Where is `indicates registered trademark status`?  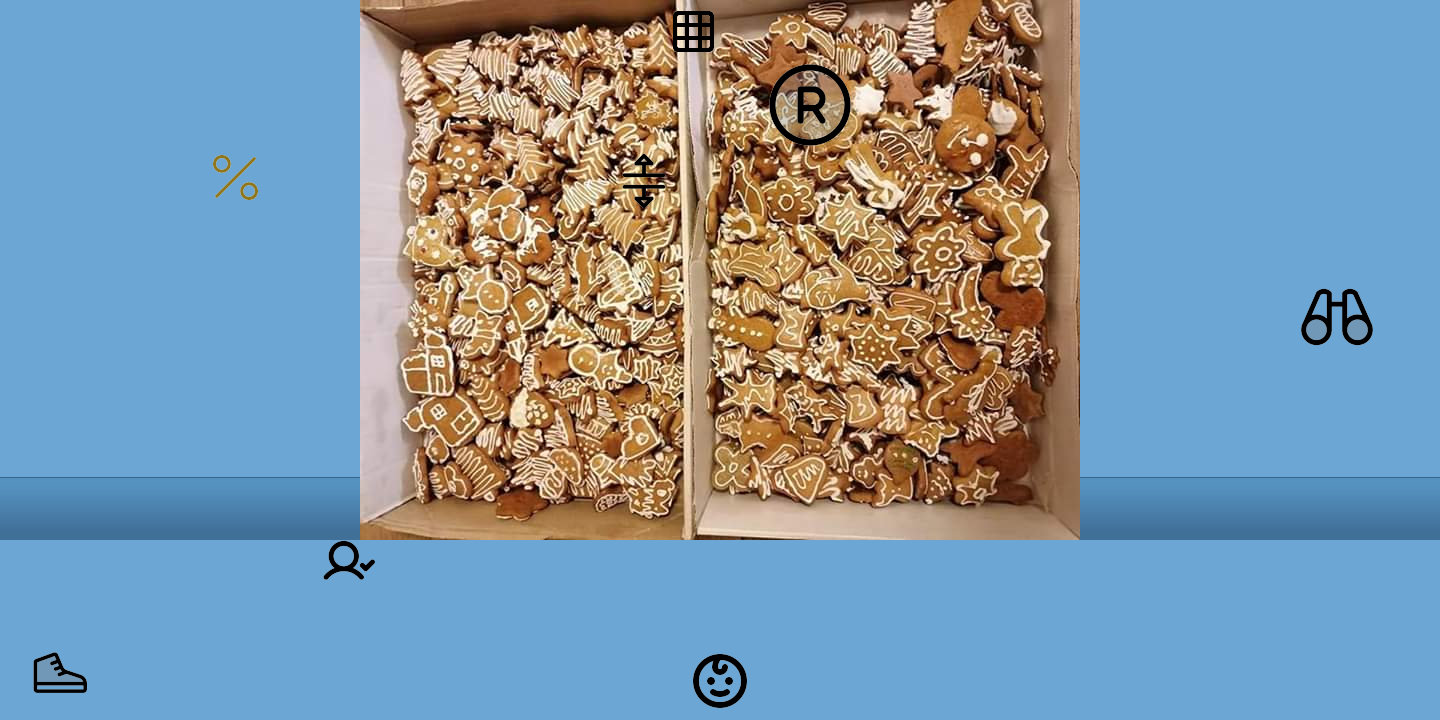 indicates registered trademark status is located at coordinates (810, 105).